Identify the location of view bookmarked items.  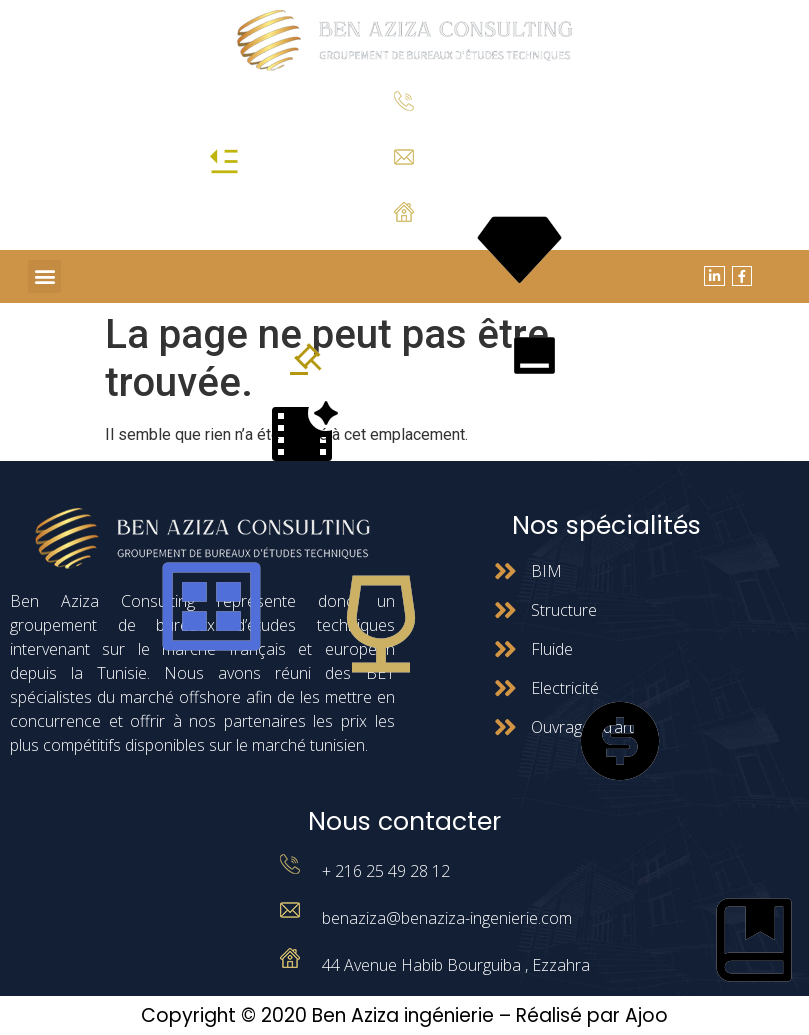
(754, 940).